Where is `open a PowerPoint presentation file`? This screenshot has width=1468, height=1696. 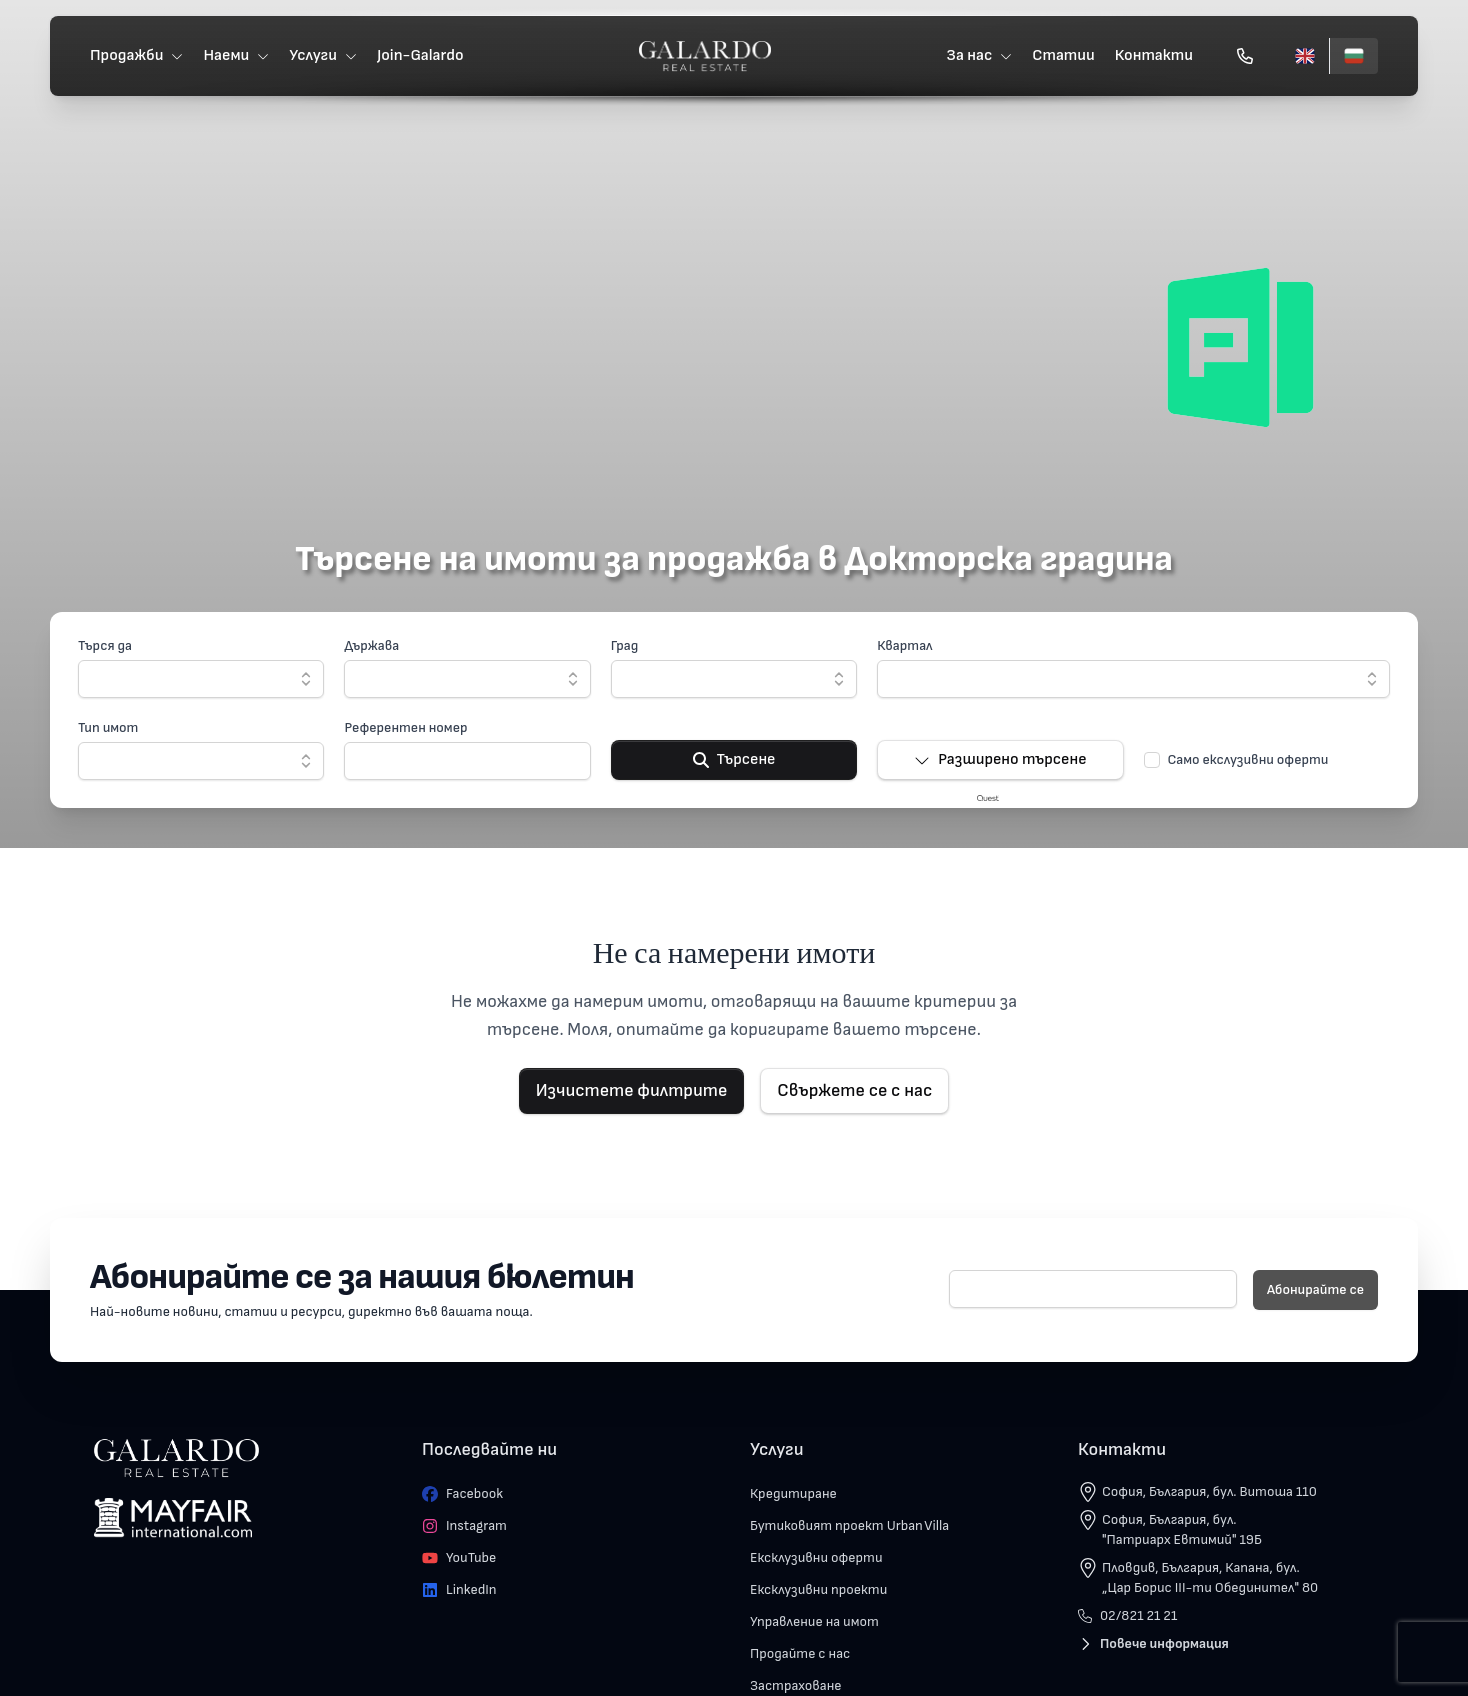
open a PowerPoint presentation file is located at coordinates (1240, 347).